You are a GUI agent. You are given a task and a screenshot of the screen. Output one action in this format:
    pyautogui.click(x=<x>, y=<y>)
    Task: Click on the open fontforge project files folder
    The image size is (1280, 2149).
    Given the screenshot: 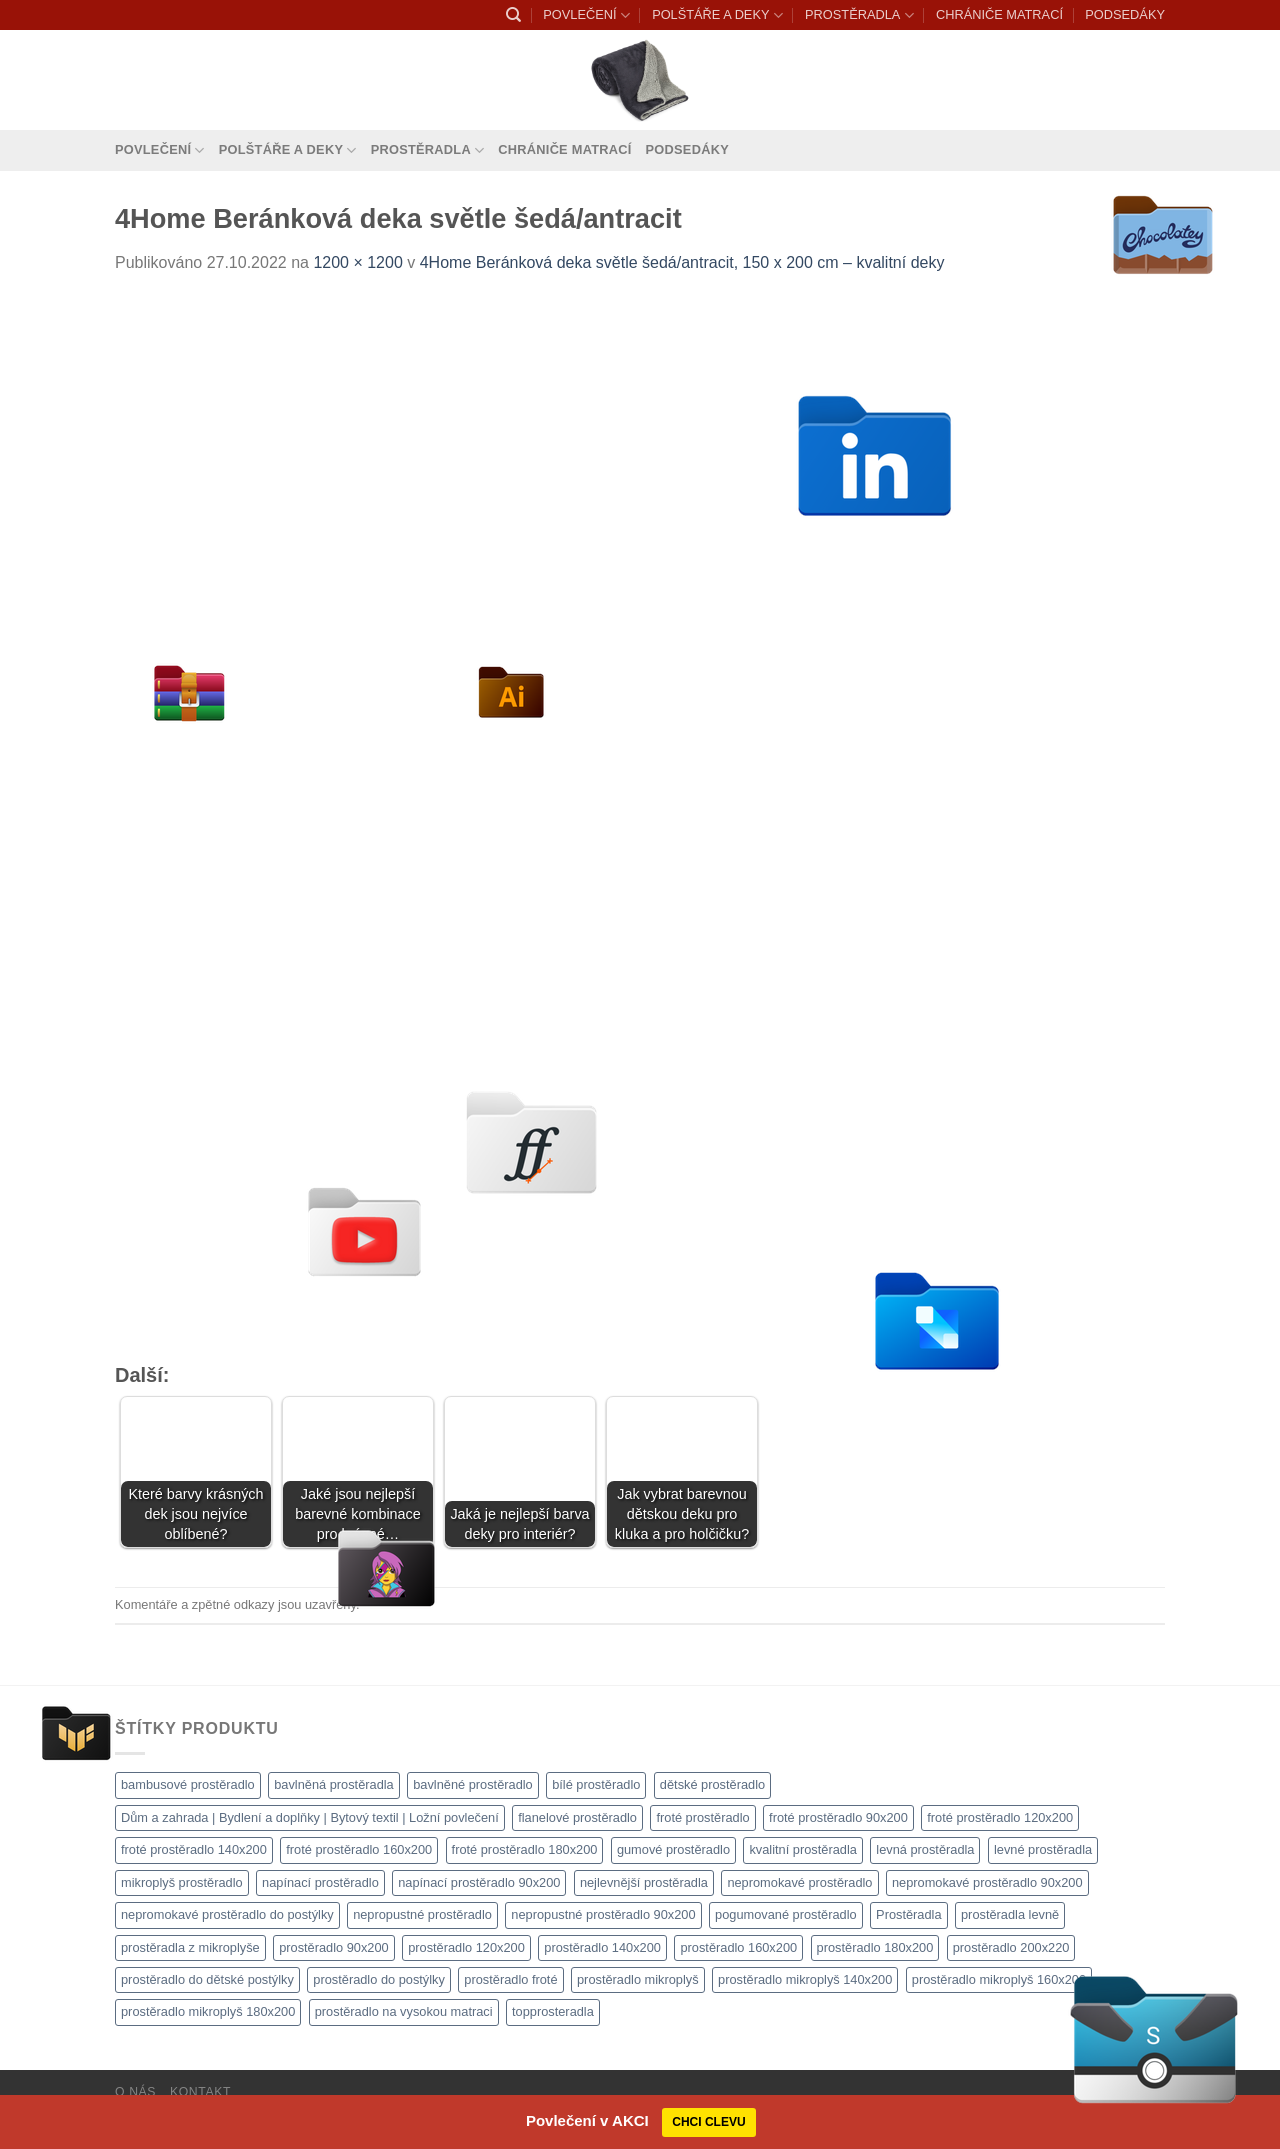 What is the action you would take?
    pyautogui.click(x=531, y=1146)
    